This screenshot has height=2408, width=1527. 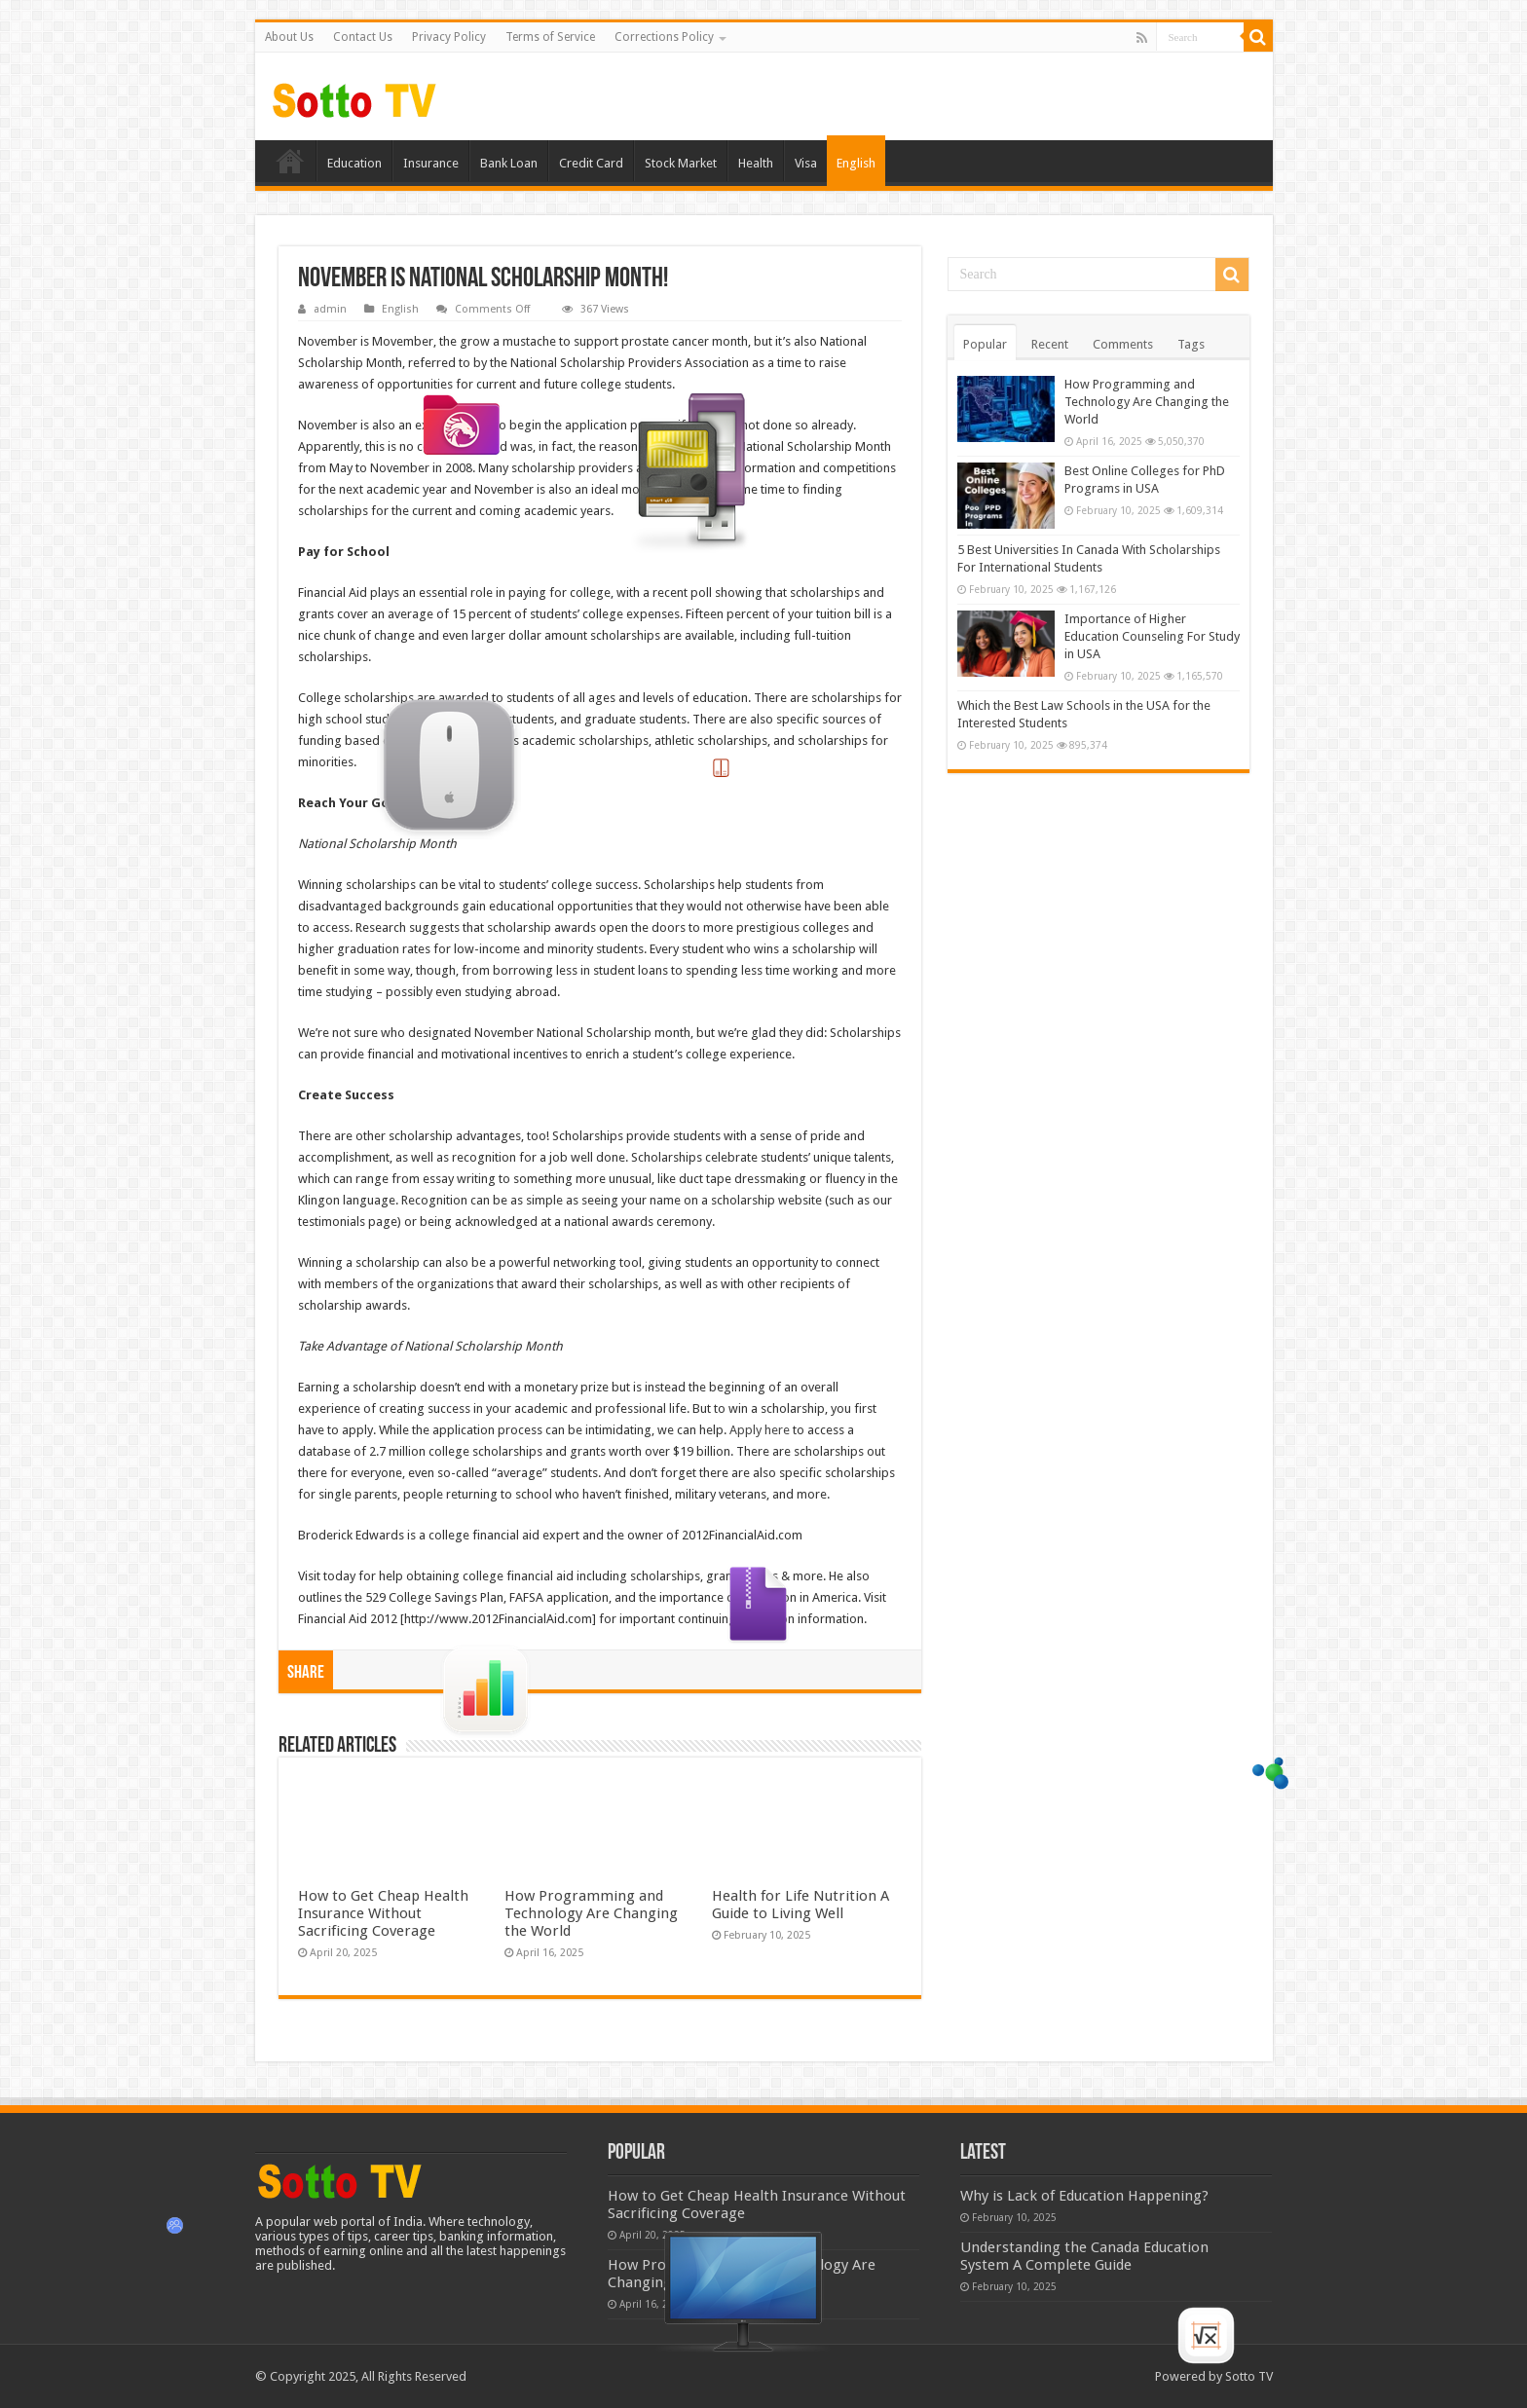 I want to click on open calligra sheets spreadsheet application, so click(x=485, y=1689).